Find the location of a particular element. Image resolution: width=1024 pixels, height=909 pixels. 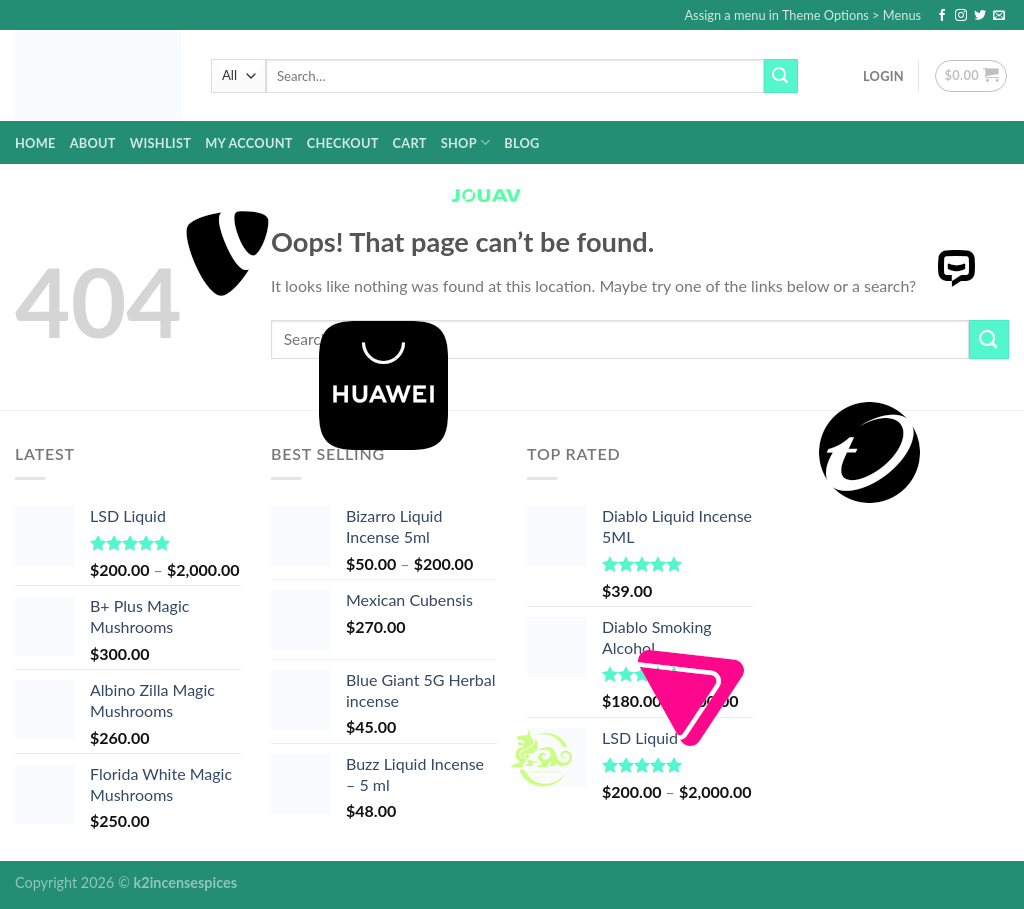

jouav company logo is located at coordinates (486, 195).